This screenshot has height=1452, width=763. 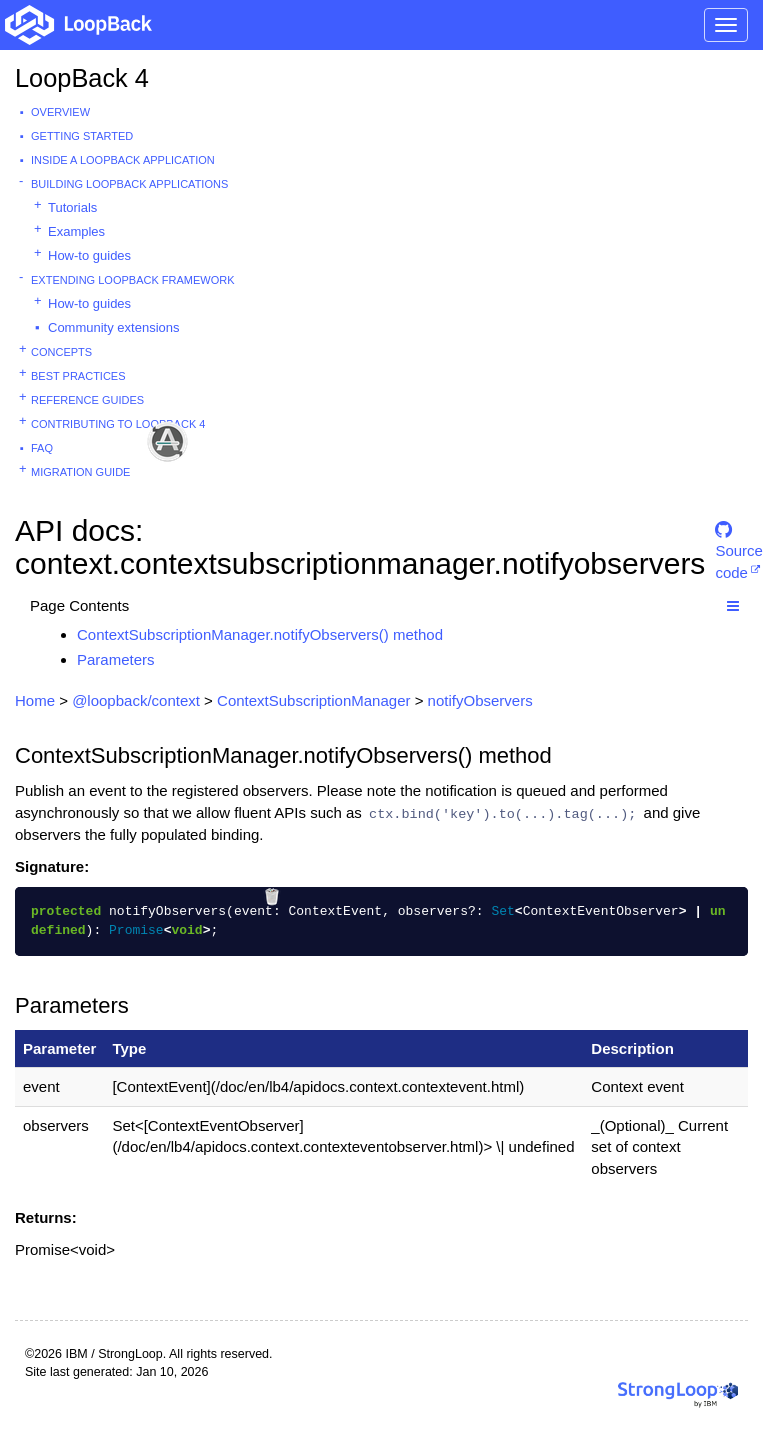 What do you see at coordinates (272, 897) in the screenshot?
I see `trash bin containing deleted files` at bounding box center [272, 897].